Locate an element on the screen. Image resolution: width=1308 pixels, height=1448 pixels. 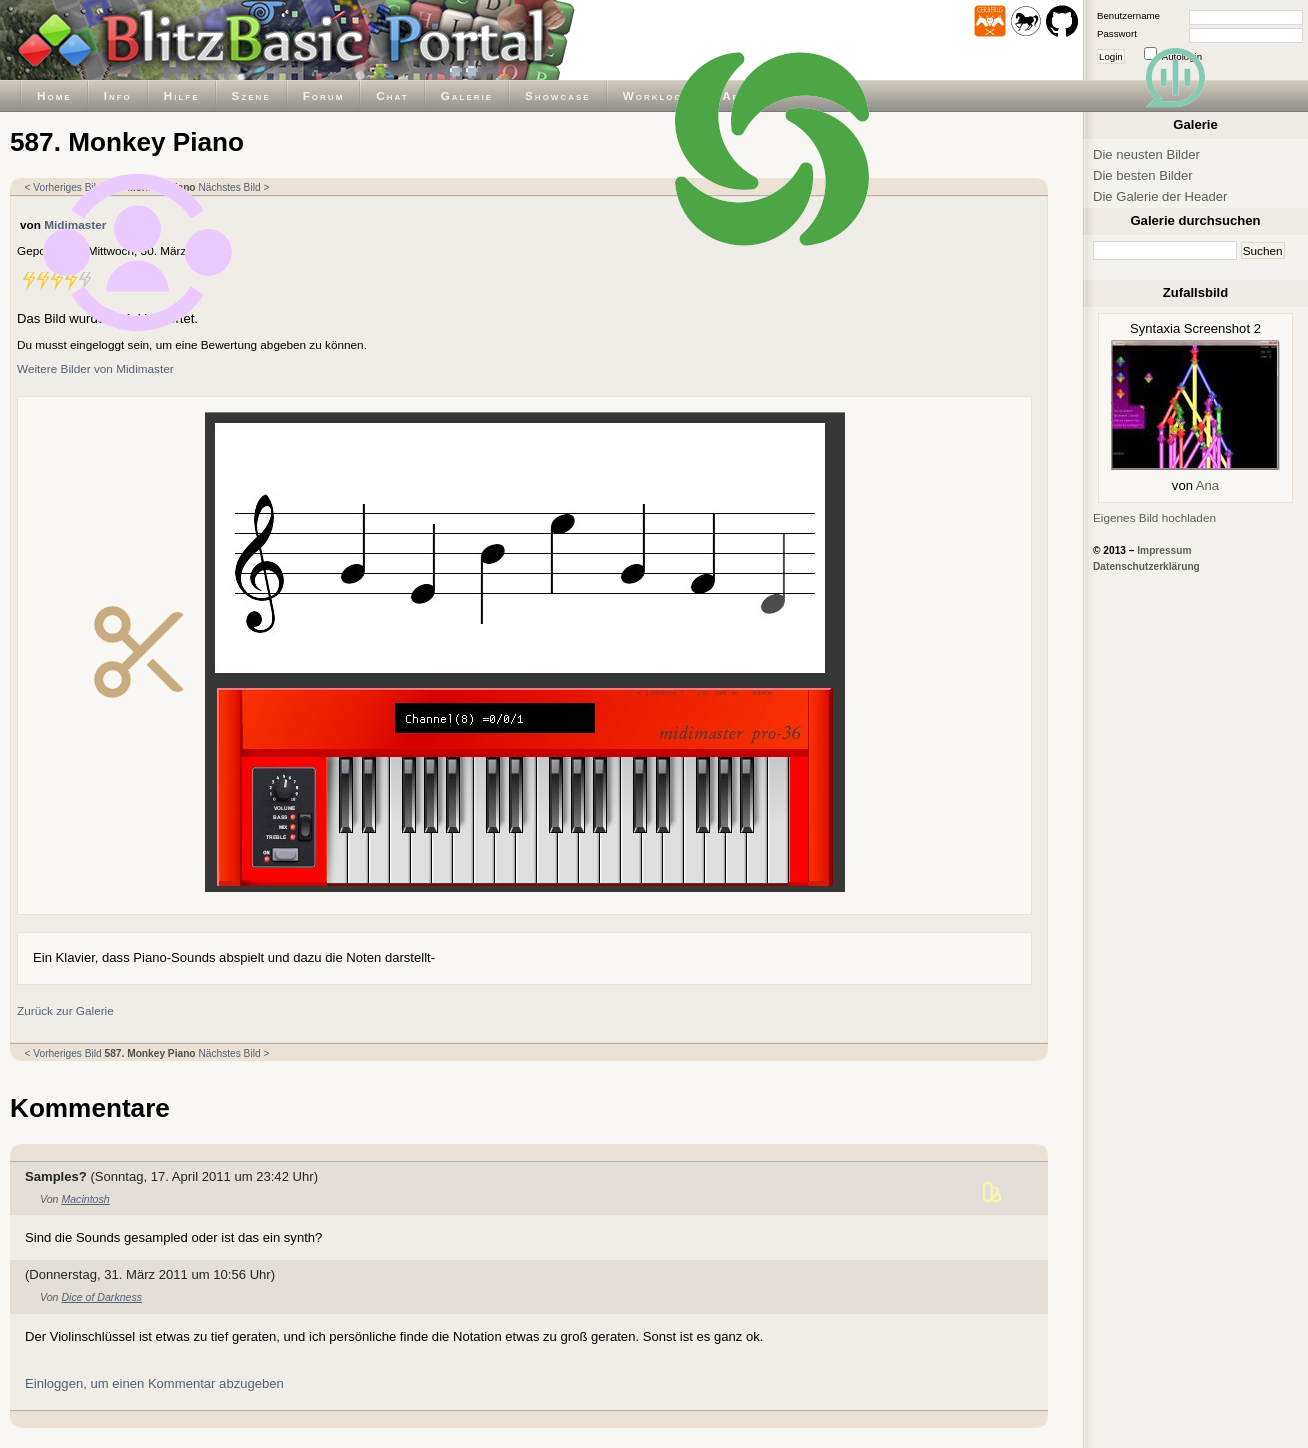
start a voice message or audio chat is located at coordinates (1175, 77).